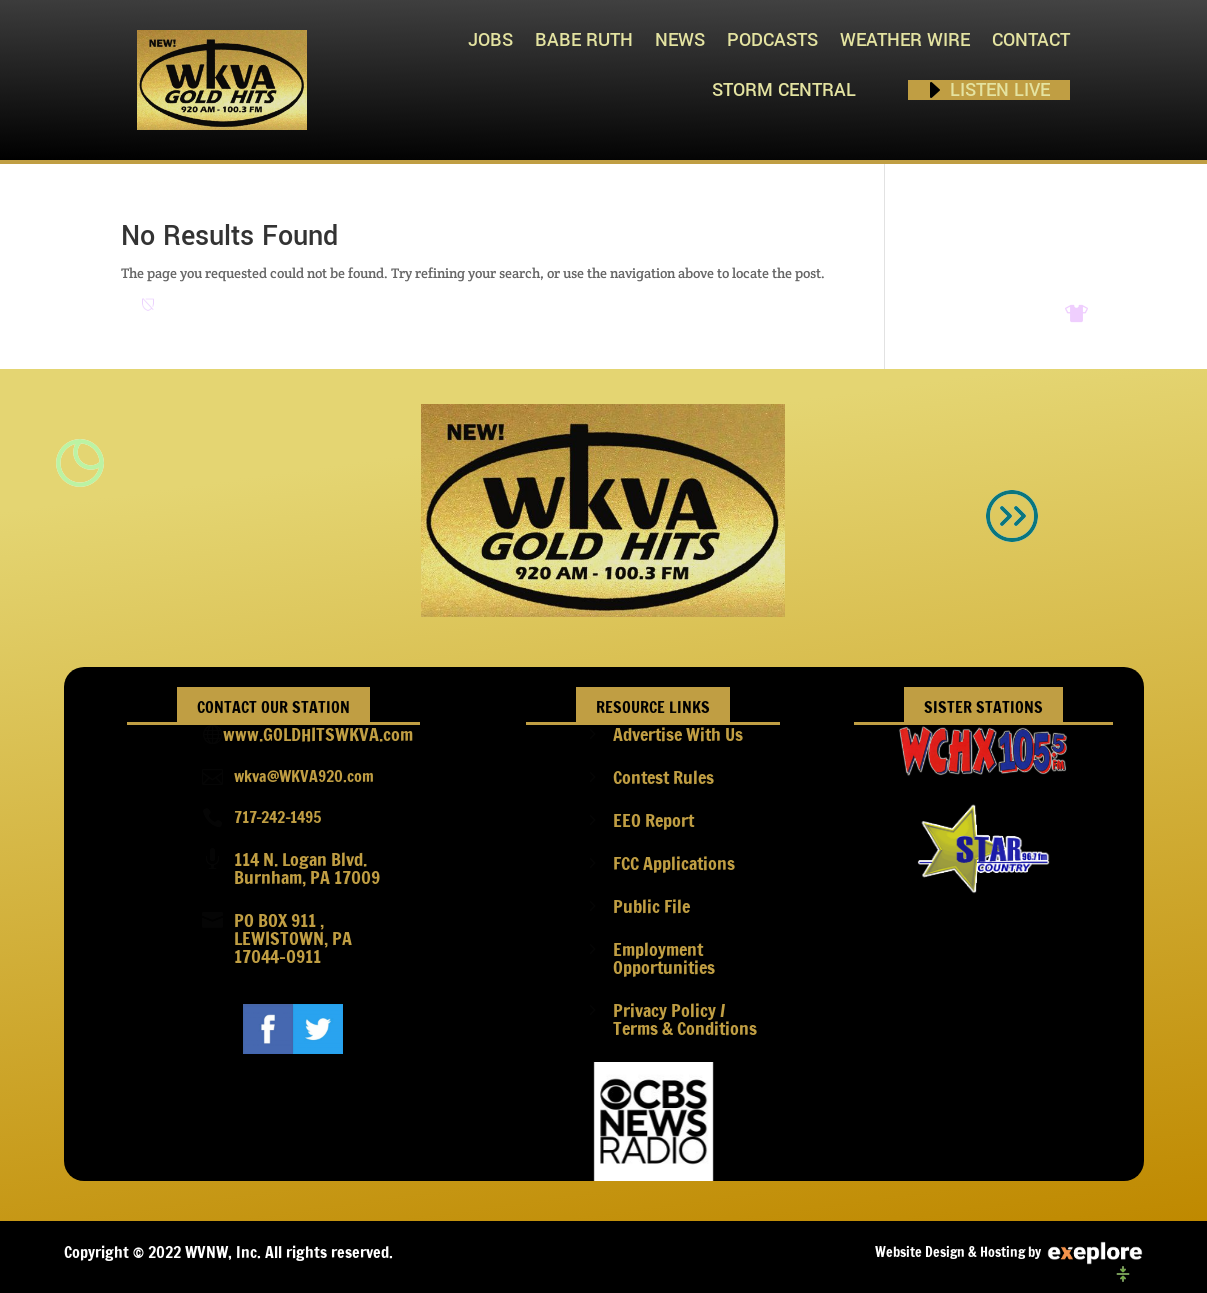 The image size is (1207, 1293). What do you see at coordinates (80, 463) in the screenshot?
I see `toggle dark mode or night theme` at bounding box center [80, 463].